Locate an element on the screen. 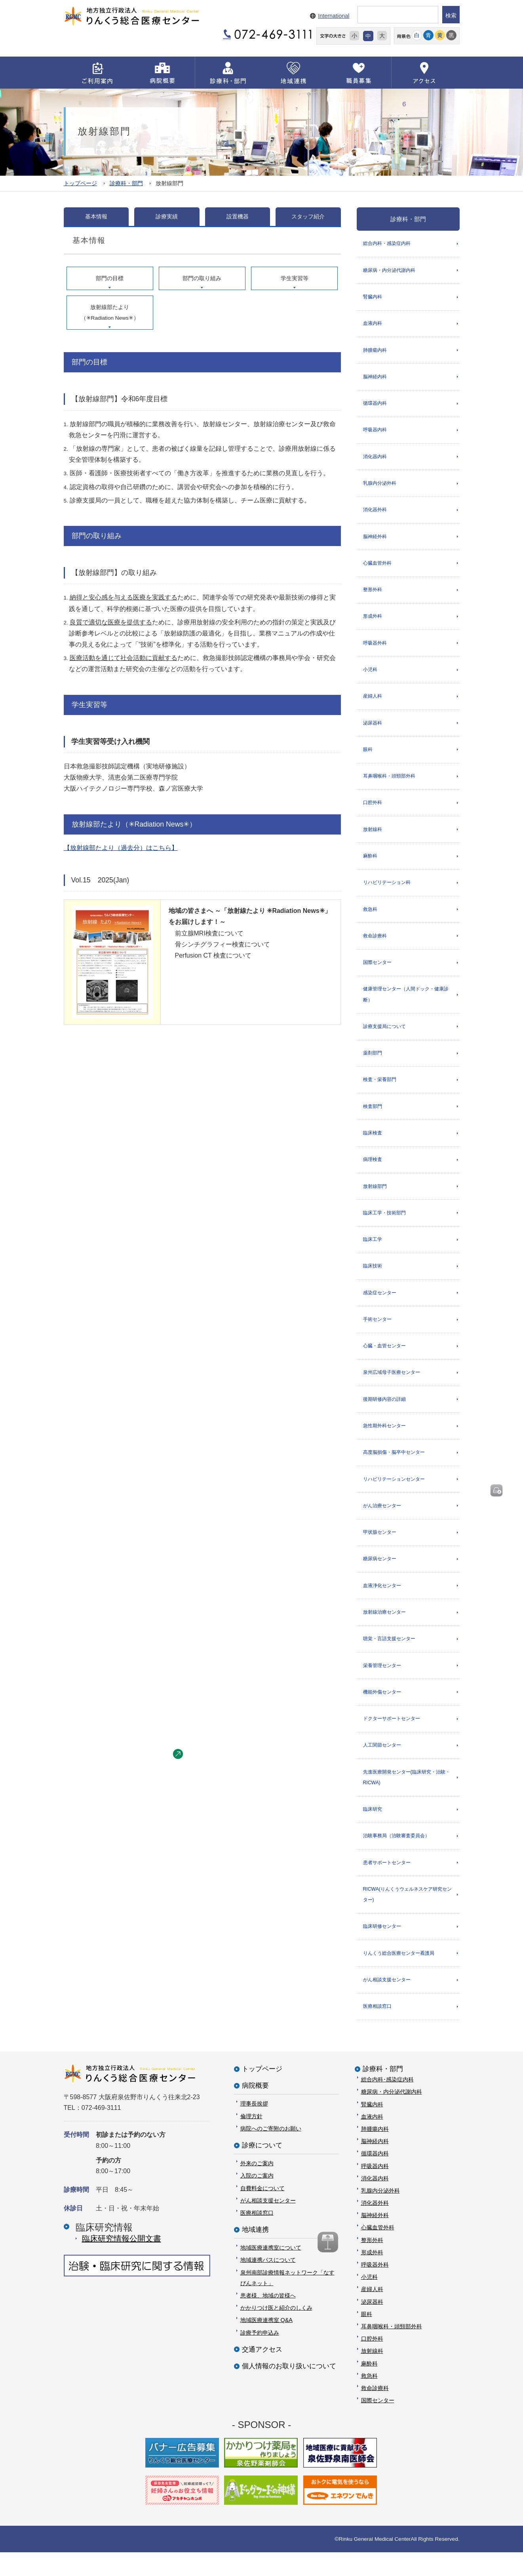 The image size is (523, 2576). eject or safely remove external storage device is located at coordinates (496, 1491).